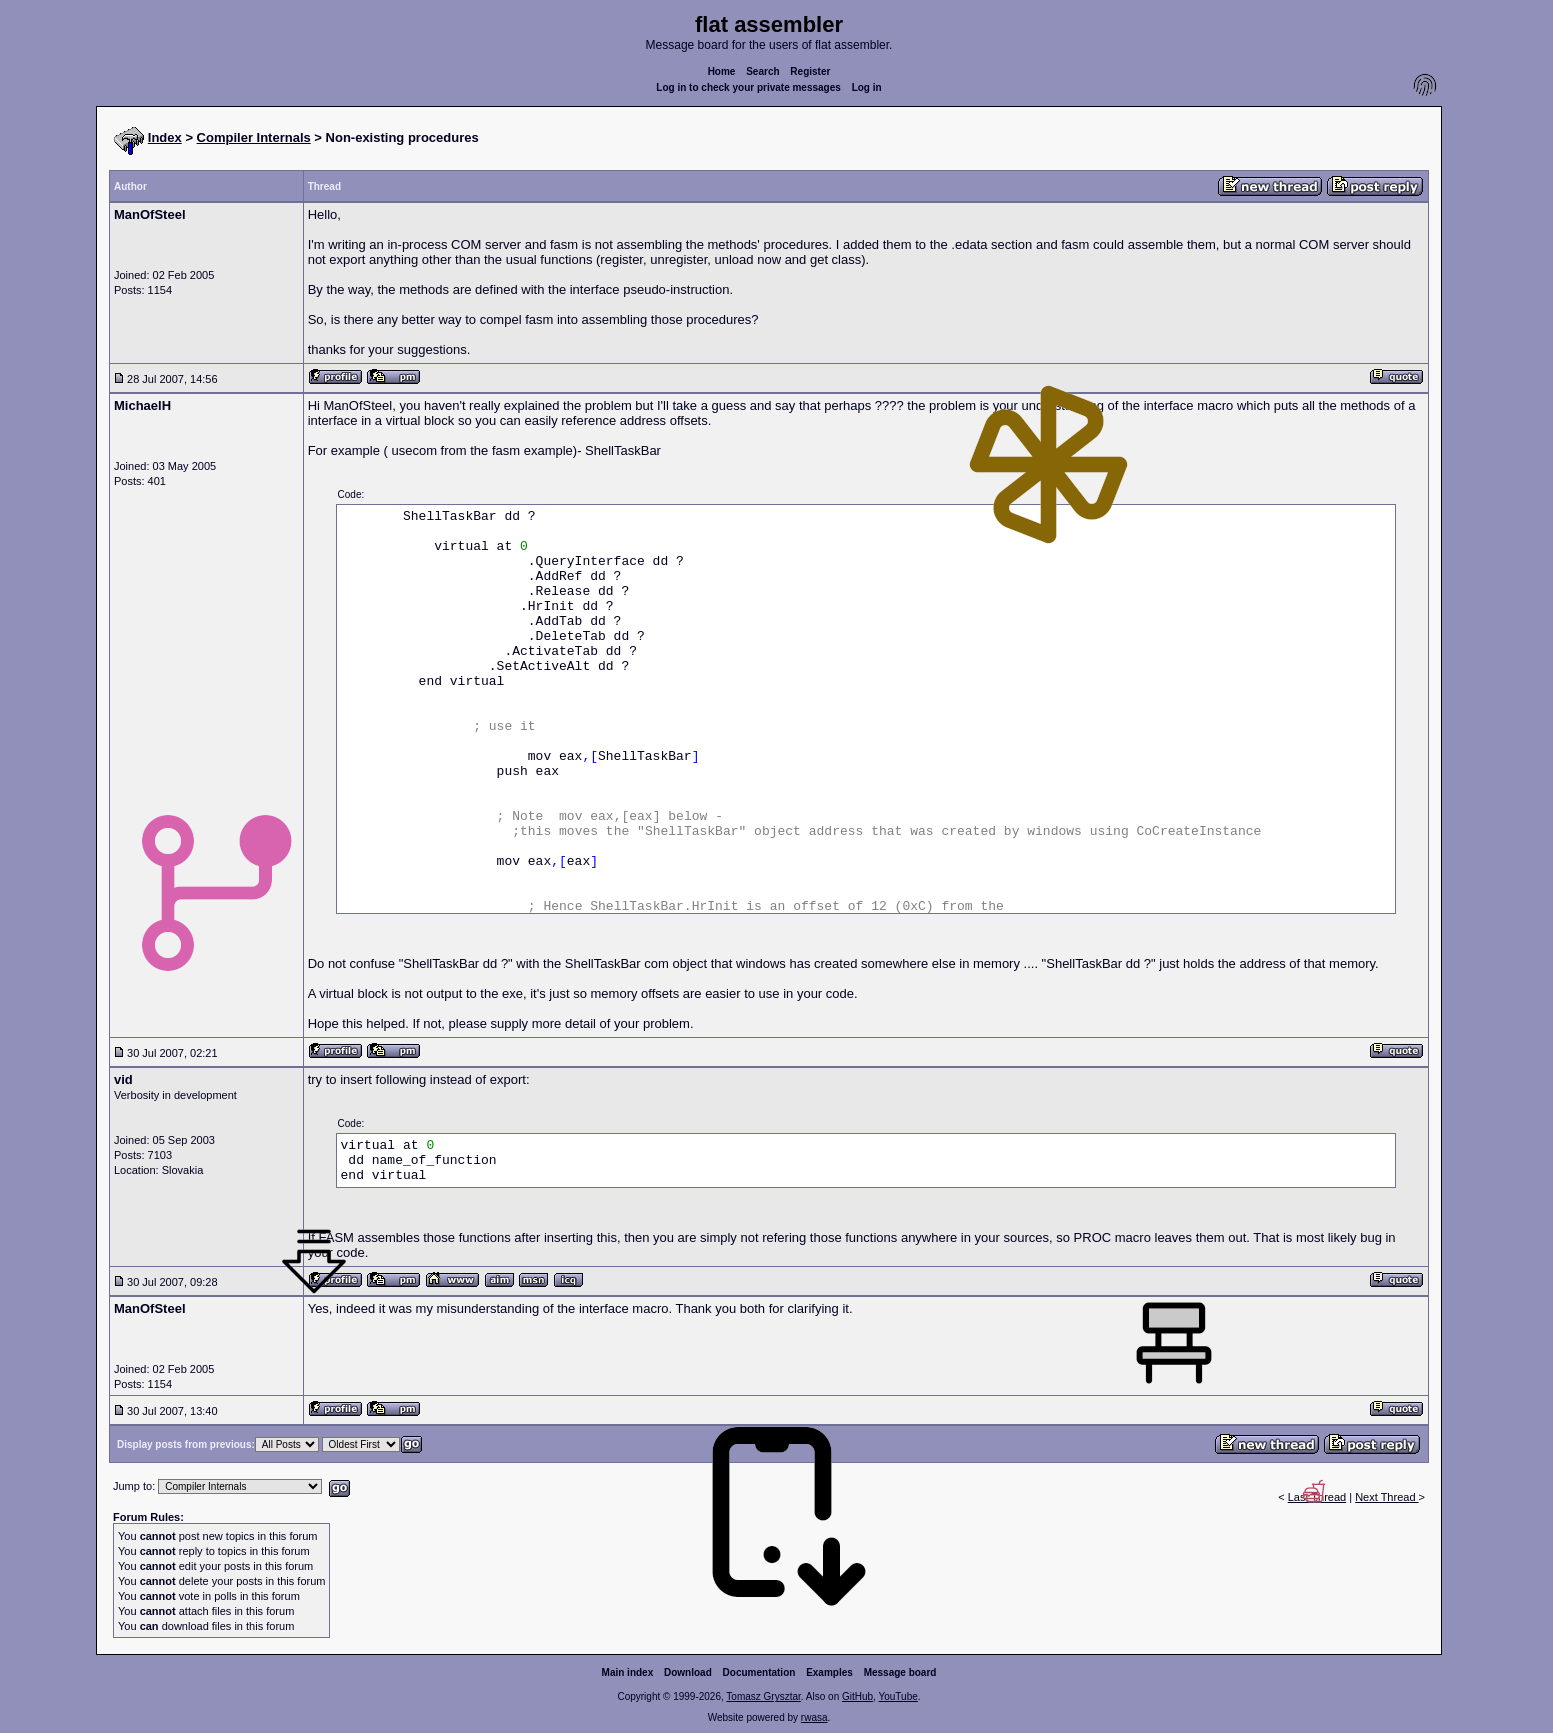  What do you see at coordinates (1314, 1491) in the screenshot?
I see `browse nearby fast food restaurants` at bounding box center [1314, 1491].